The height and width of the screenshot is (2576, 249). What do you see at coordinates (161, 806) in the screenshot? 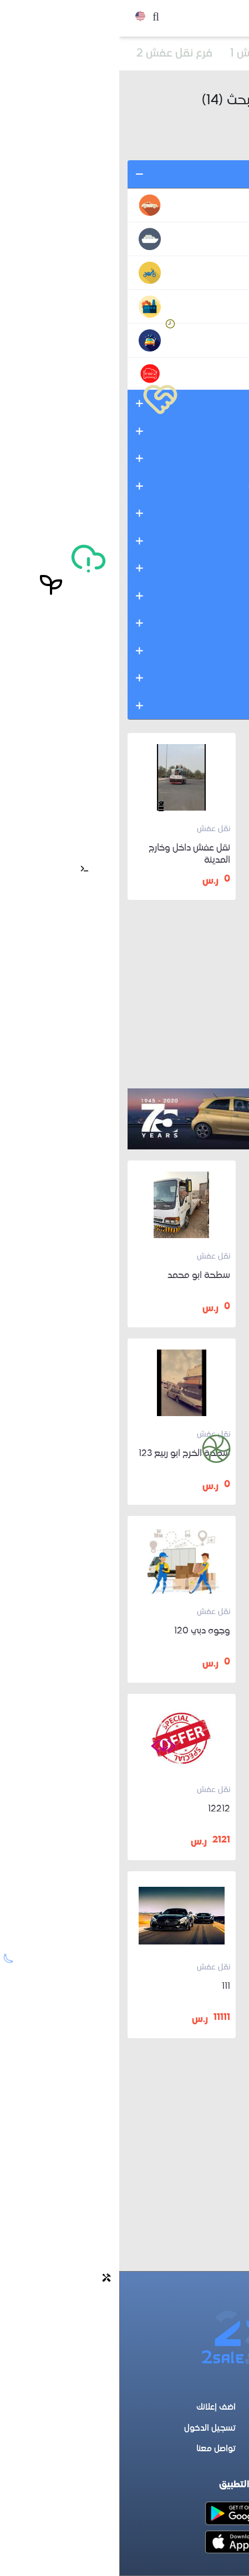
I see `indicates fire safety equipment location` at bounding box center [161, 806].